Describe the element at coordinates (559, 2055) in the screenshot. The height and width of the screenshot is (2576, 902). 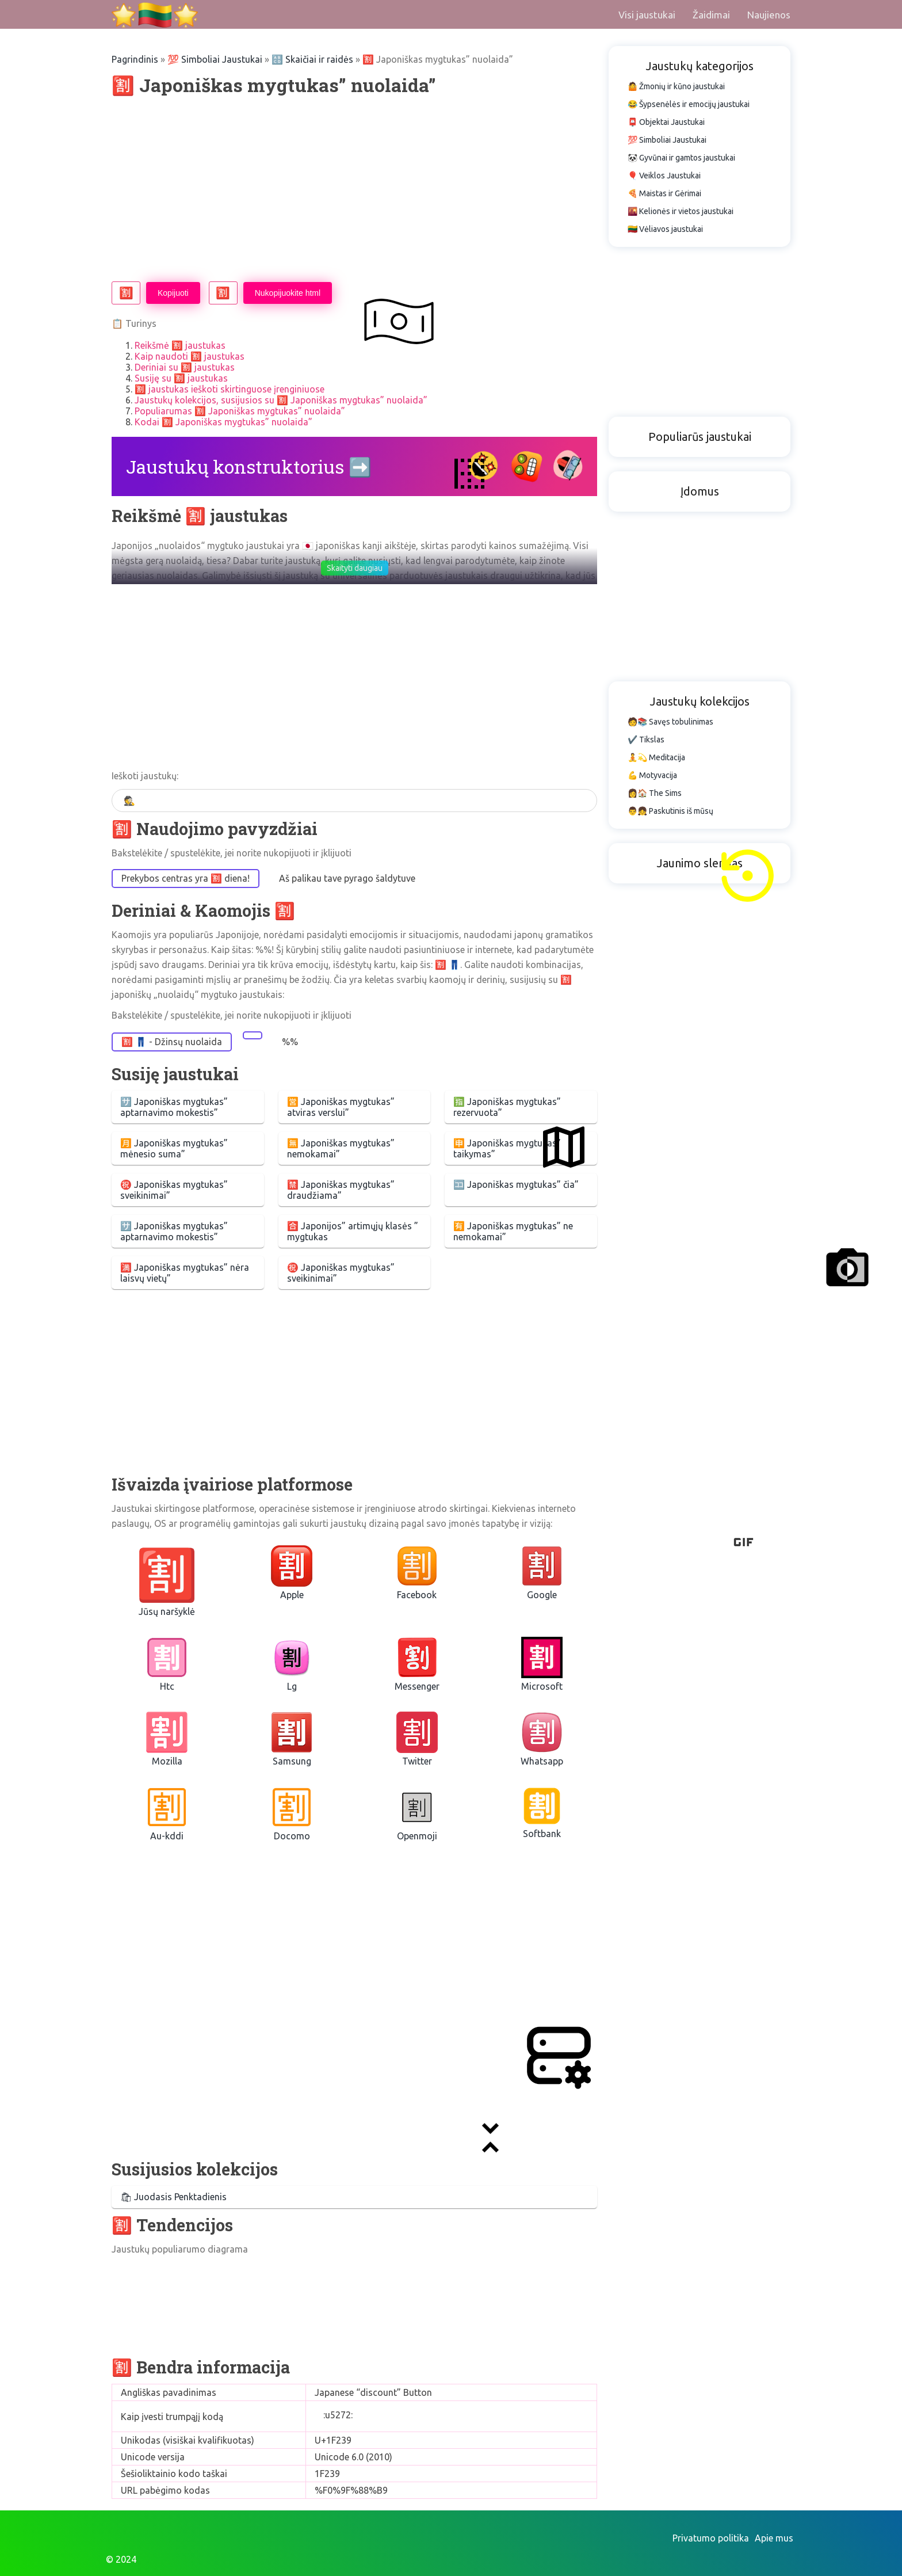
I see `access server configuration settings` at that location.